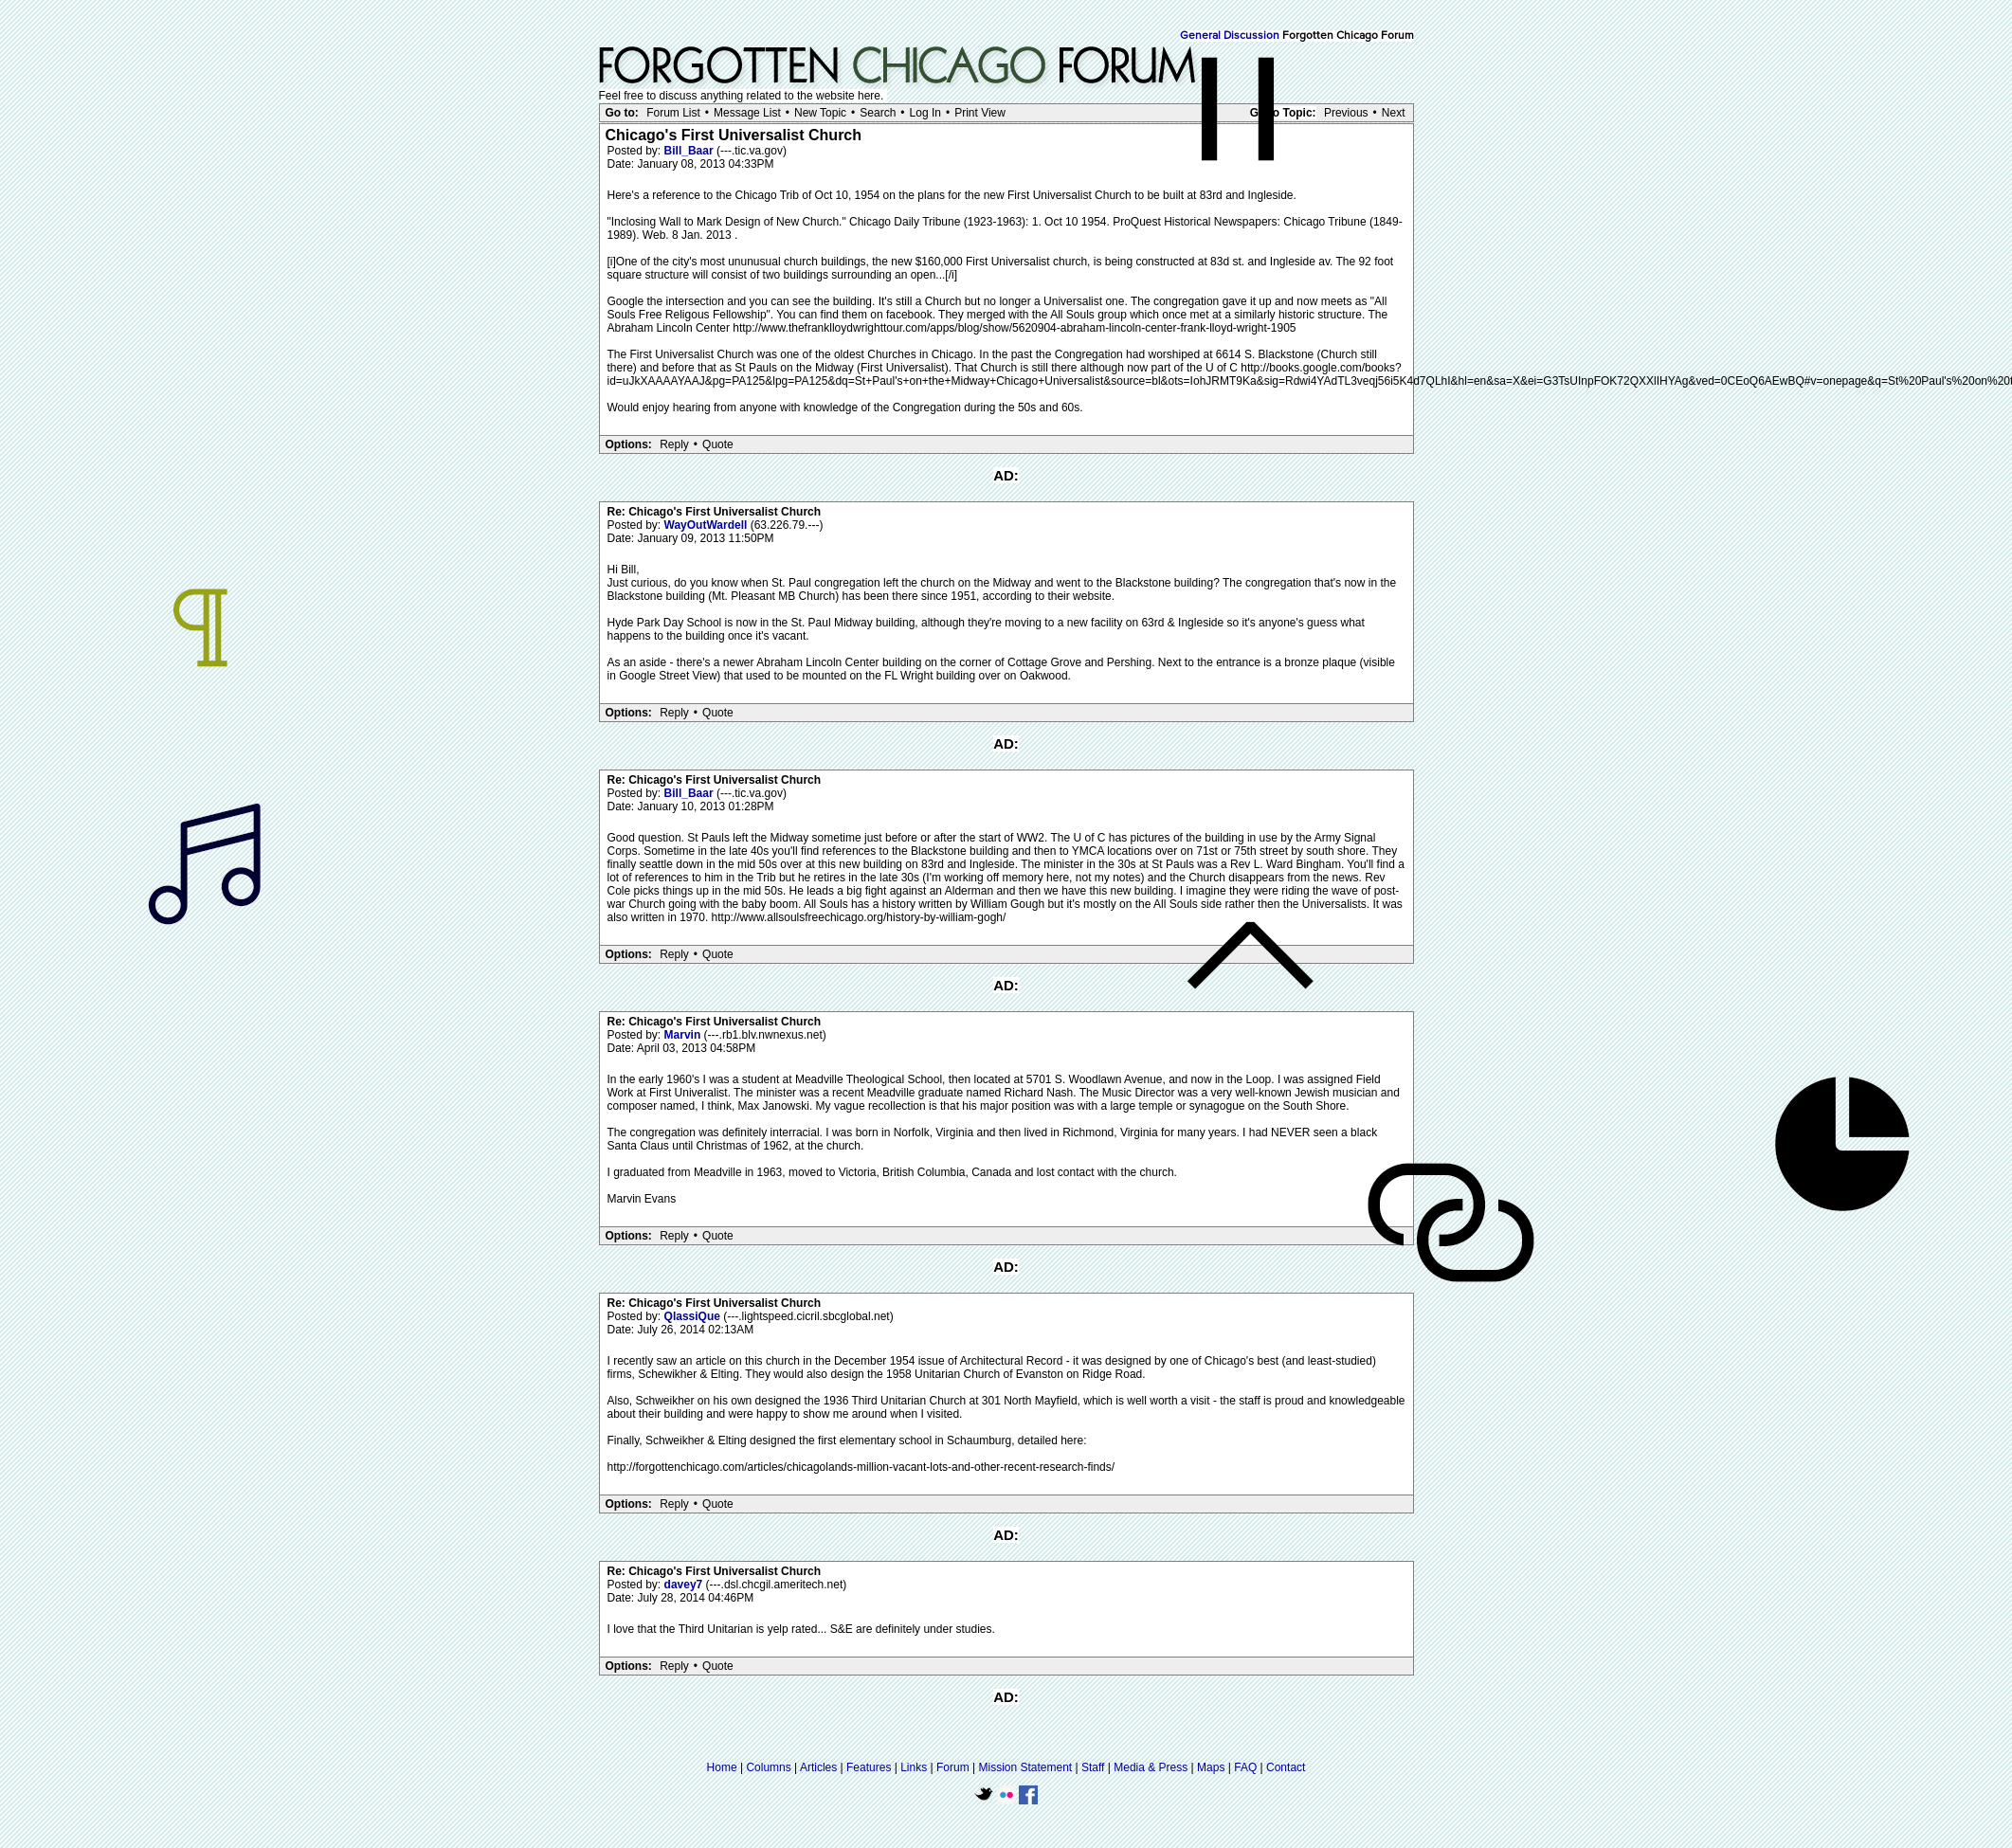 The width and height of the screenshot is (2012, 1848). I want to click on insert or create a hyperlink, so click(1451, 1223).